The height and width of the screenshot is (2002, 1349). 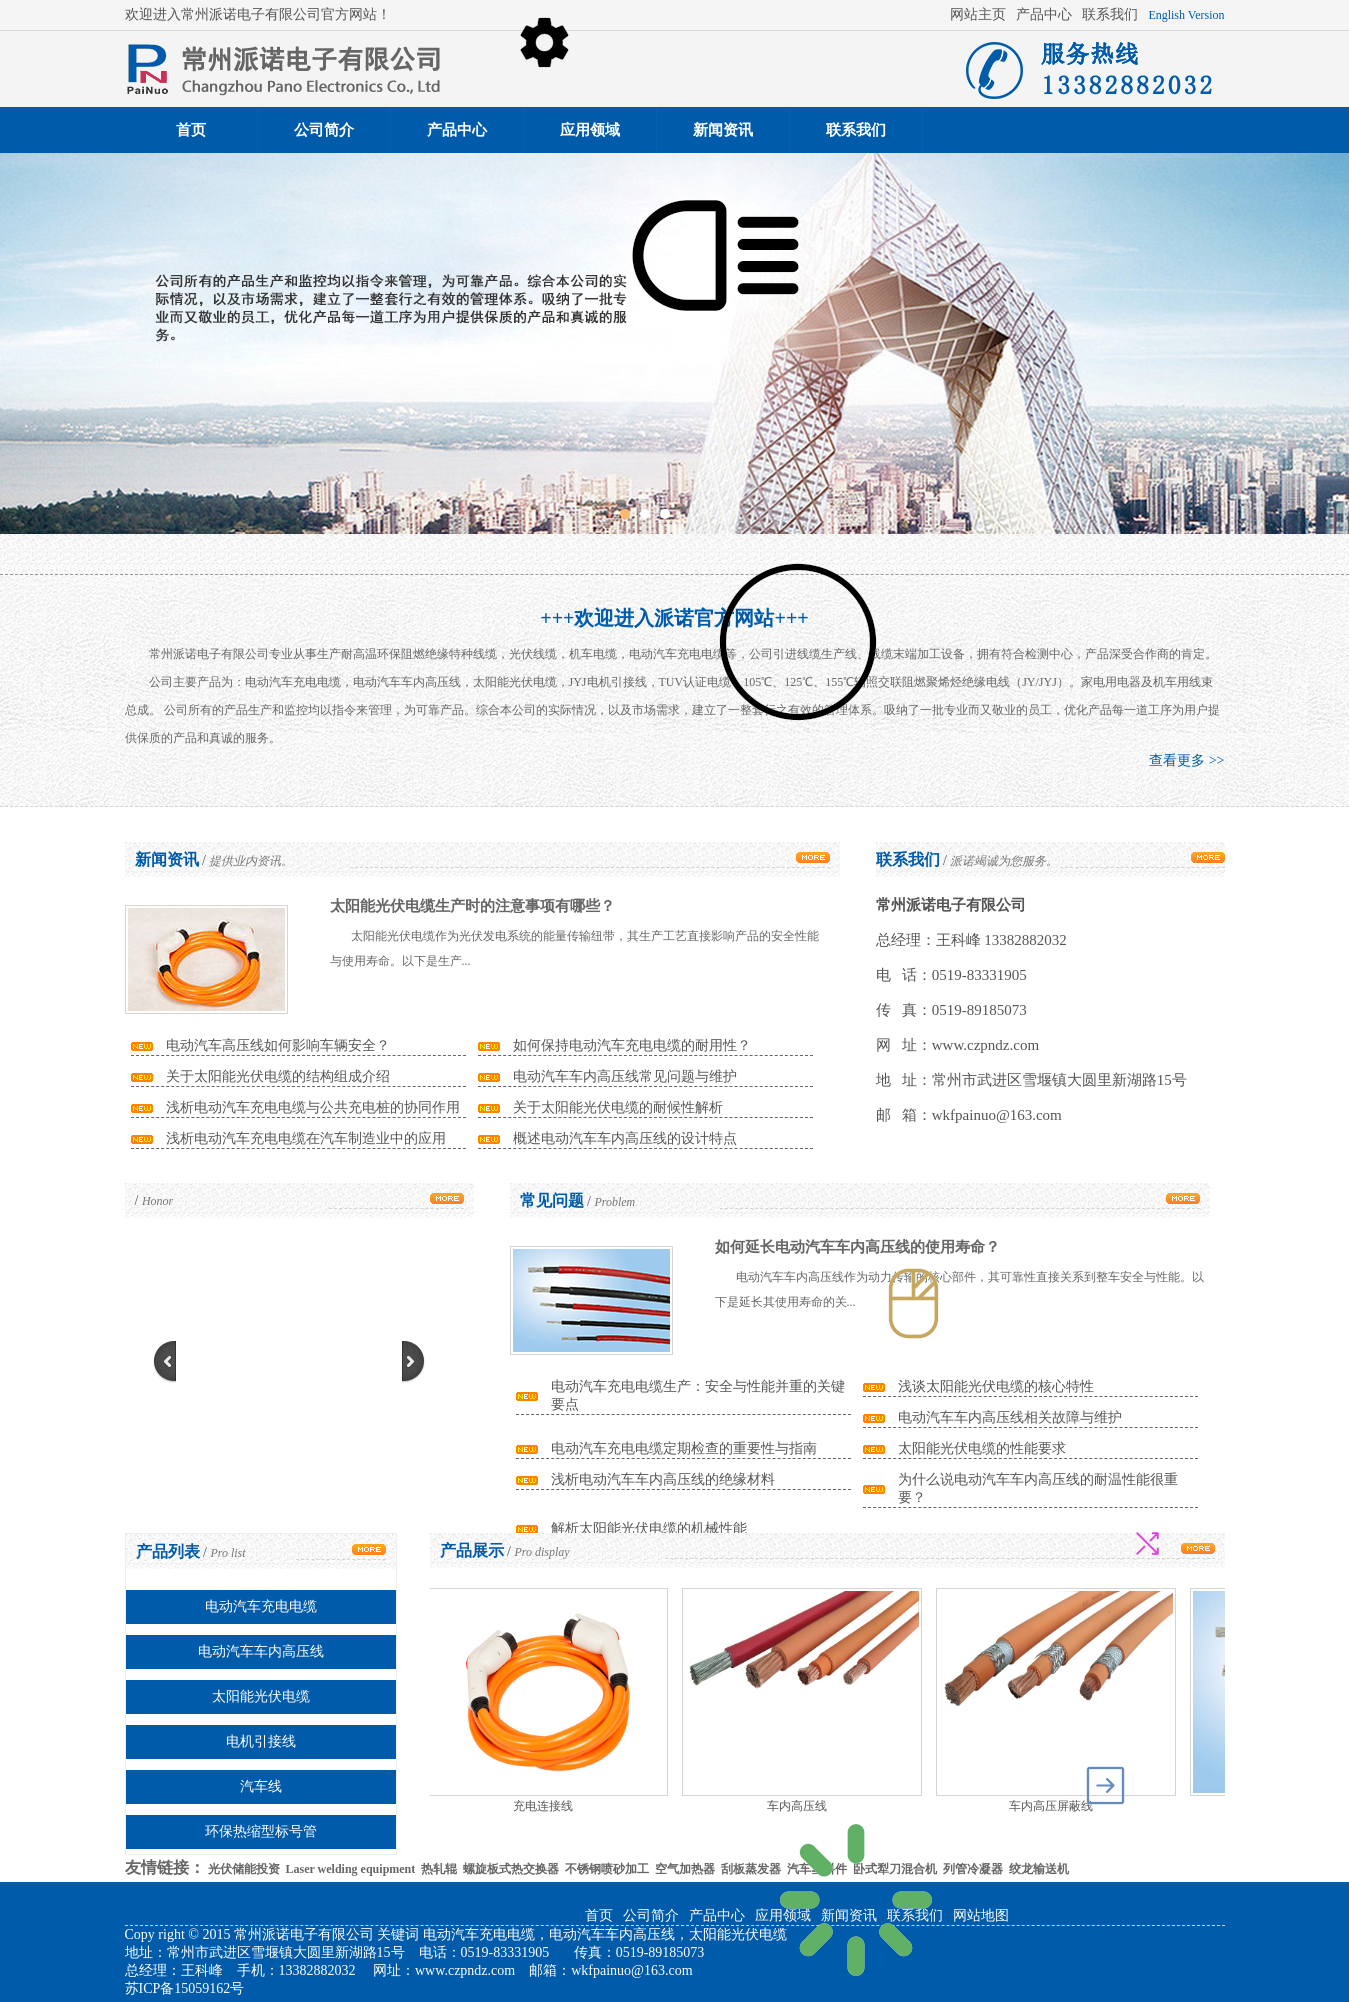 What do you see at coordinates (1105, 1785) in the screenshot?
I see `navigate to the next item or screen` at bounding box center [1105, 1785].